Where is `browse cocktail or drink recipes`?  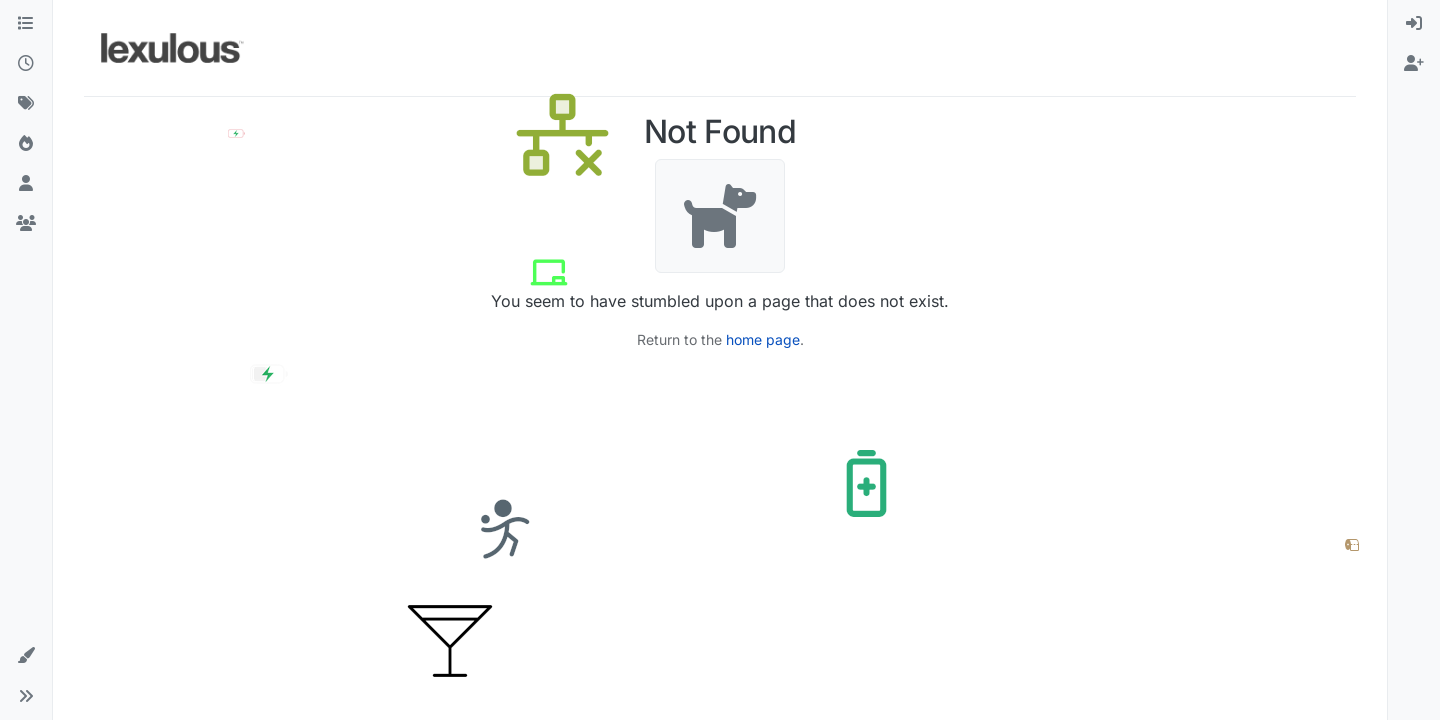 browse cocktail or drink recipes is located at coordinates (450, 641).